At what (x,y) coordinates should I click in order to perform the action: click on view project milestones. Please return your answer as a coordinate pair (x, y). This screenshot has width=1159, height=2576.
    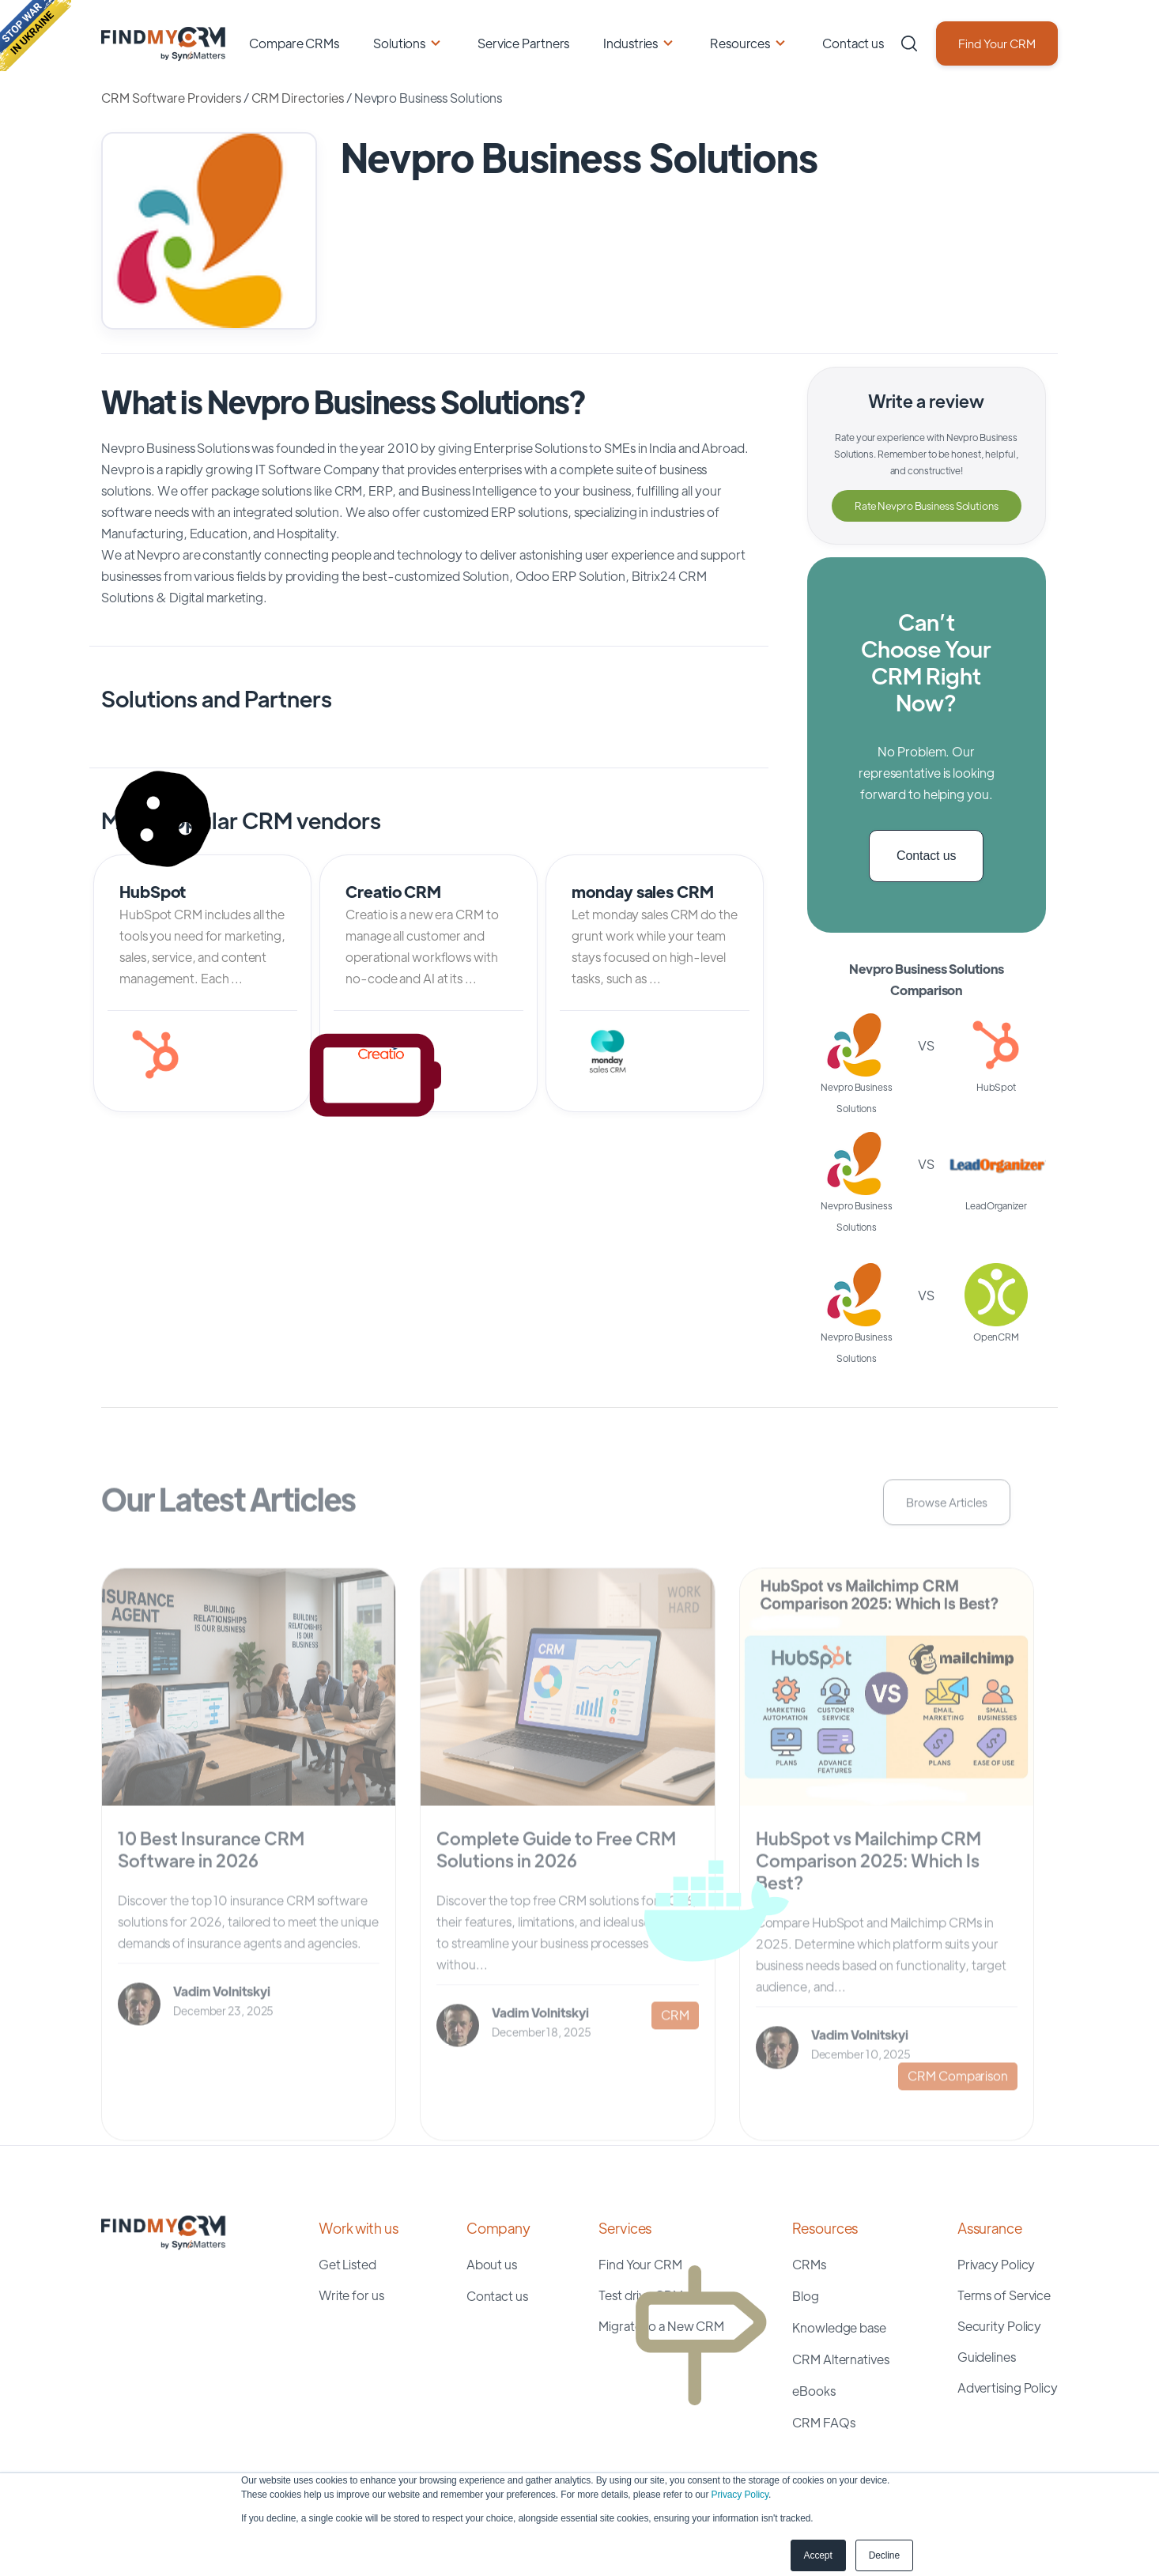
    Looking at the image, I should click on (697, 2335).